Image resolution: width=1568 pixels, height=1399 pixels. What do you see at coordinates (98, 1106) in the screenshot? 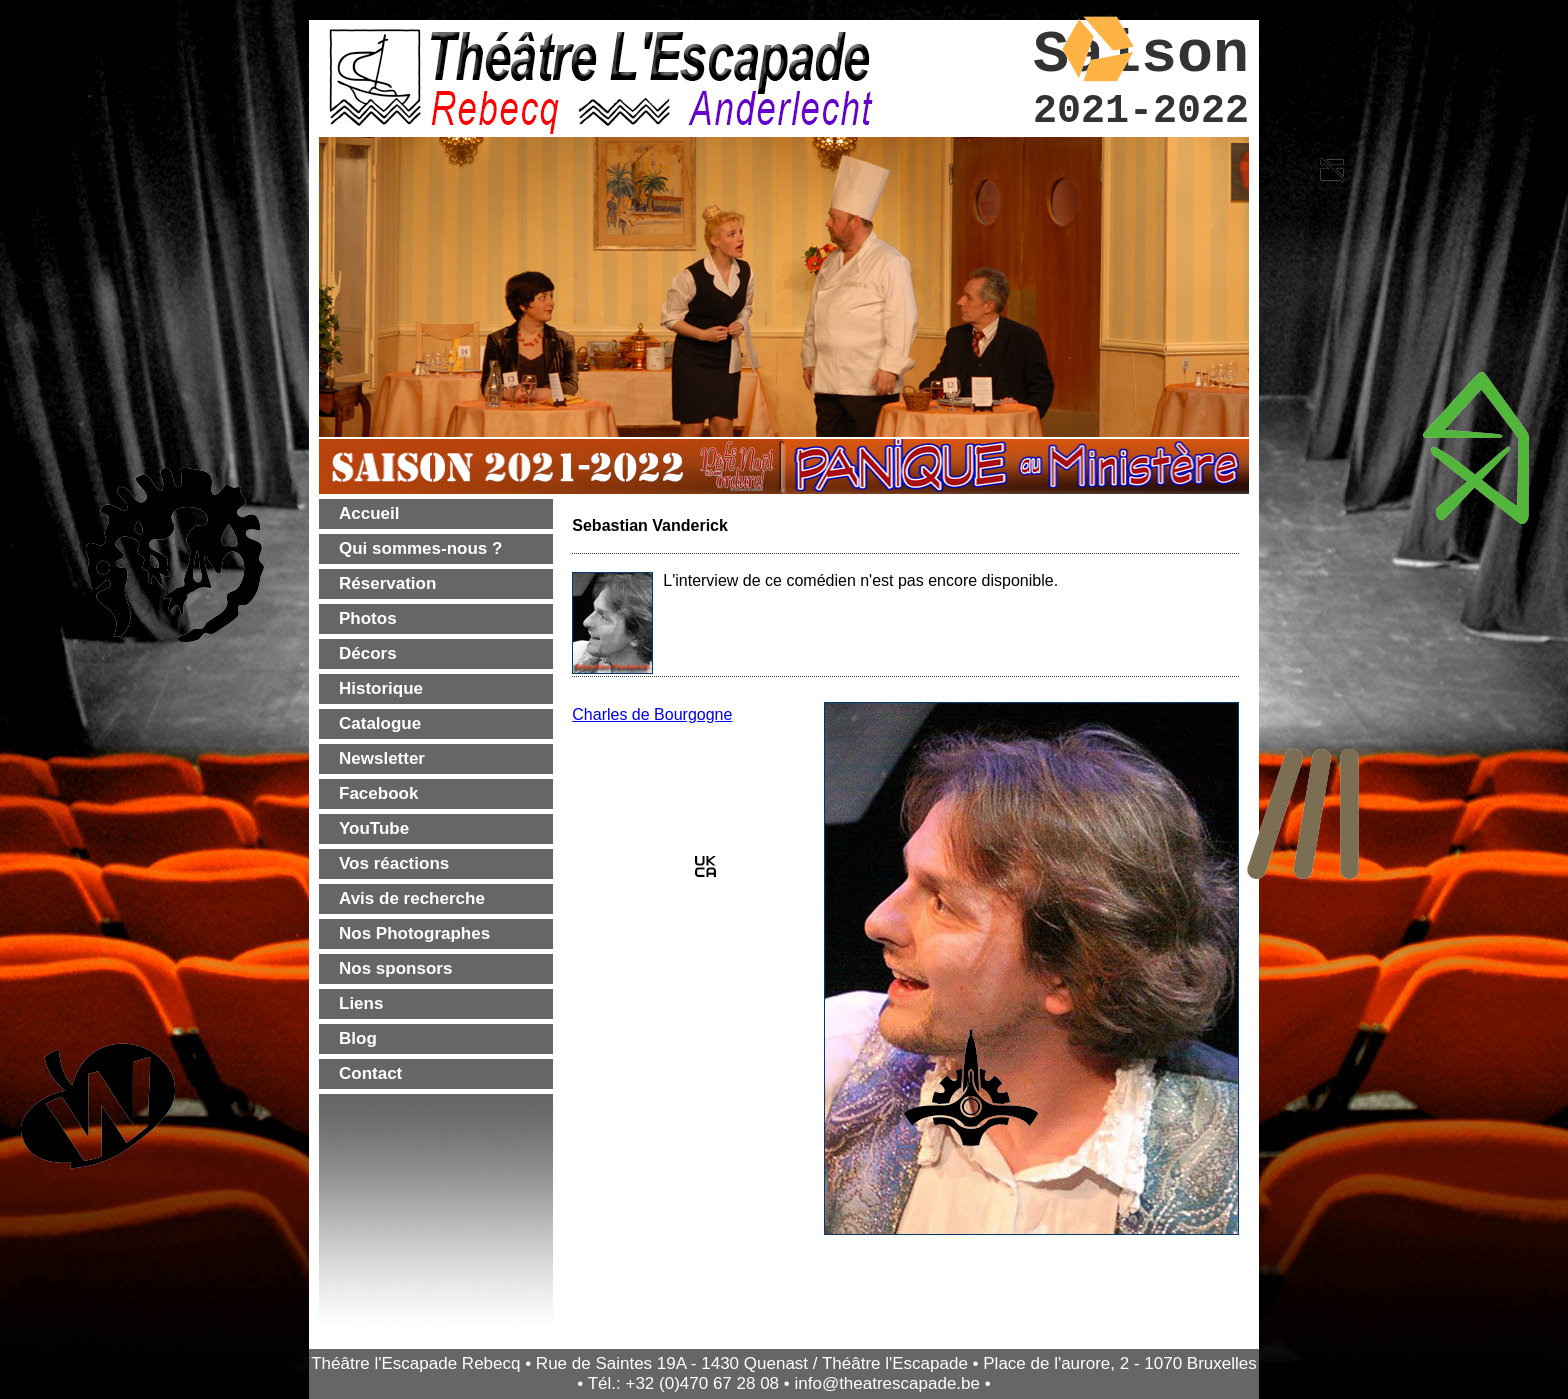
I see `visit weasyl artist community website` at bounding box center [98, 1106].